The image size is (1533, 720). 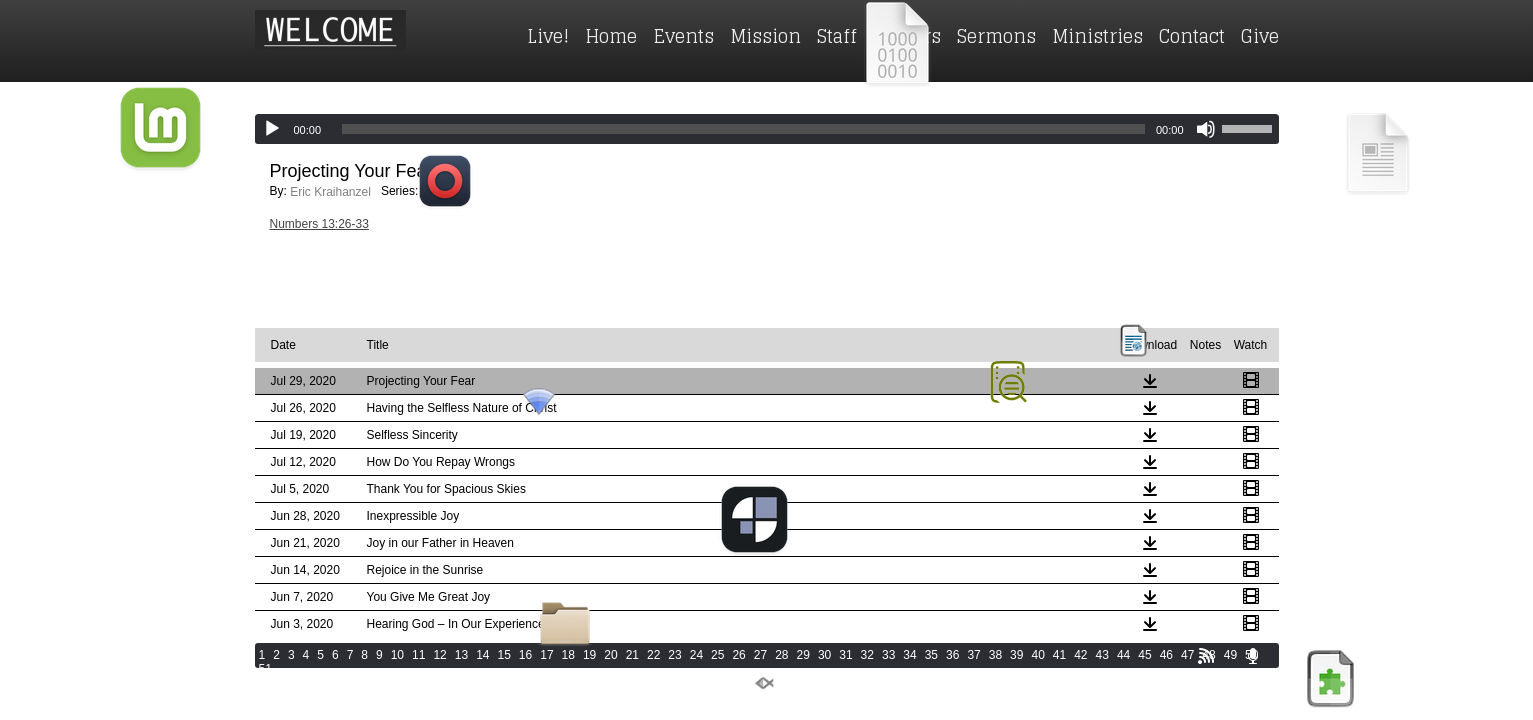 I want to click on indicates wireless network connection status, so click(x=539, y=401).